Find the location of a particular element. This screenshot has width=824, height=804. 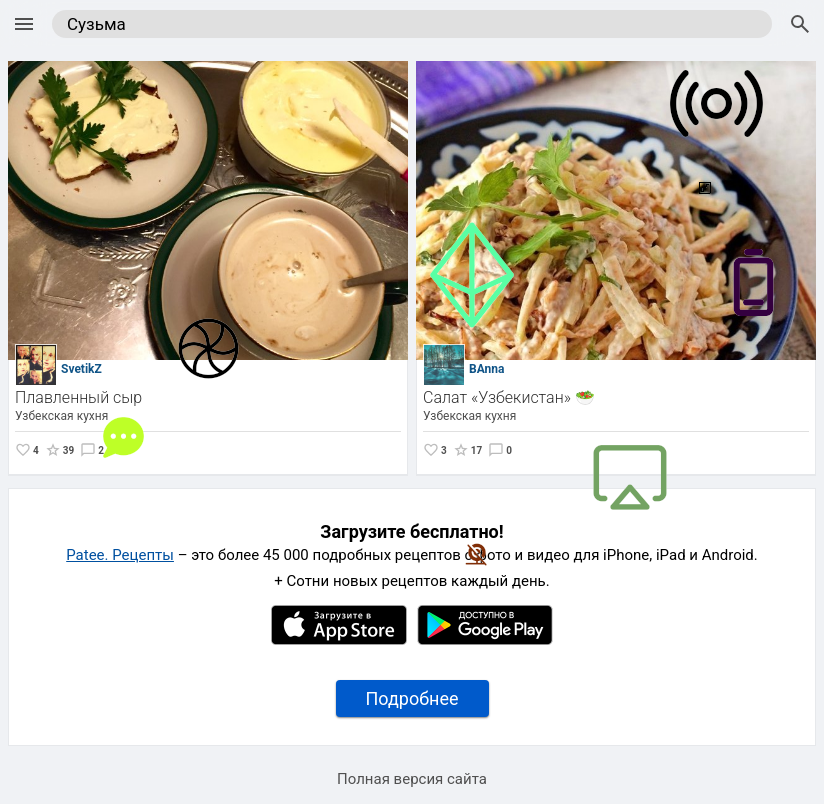

start a live broadcast or stream is located at coordinates (716, 103).